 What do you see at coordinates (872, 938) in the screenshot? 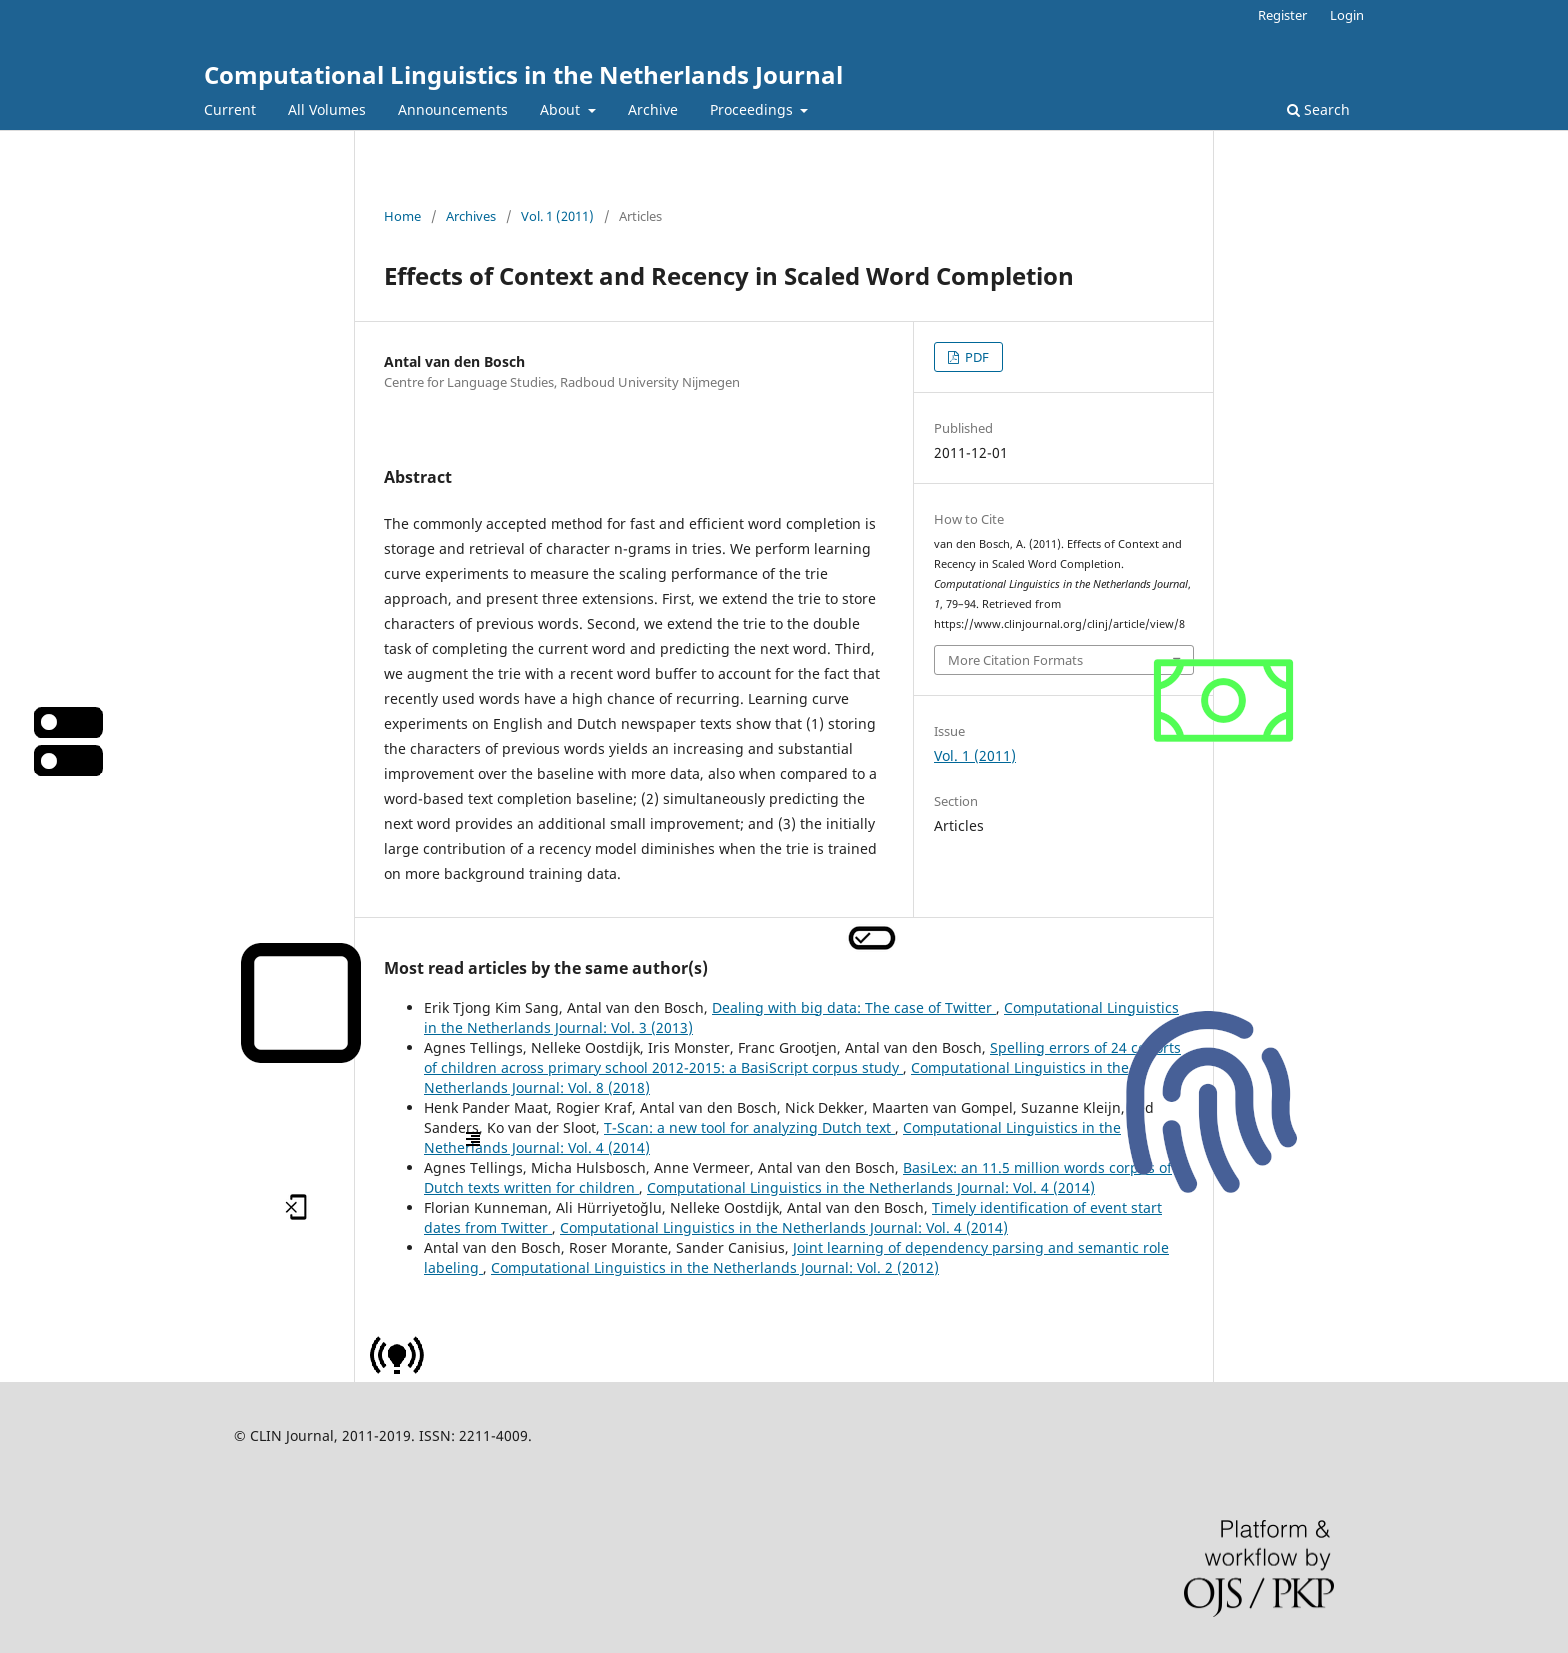
I see `edit or modify attribute settings` at bounding box center [872, 938].